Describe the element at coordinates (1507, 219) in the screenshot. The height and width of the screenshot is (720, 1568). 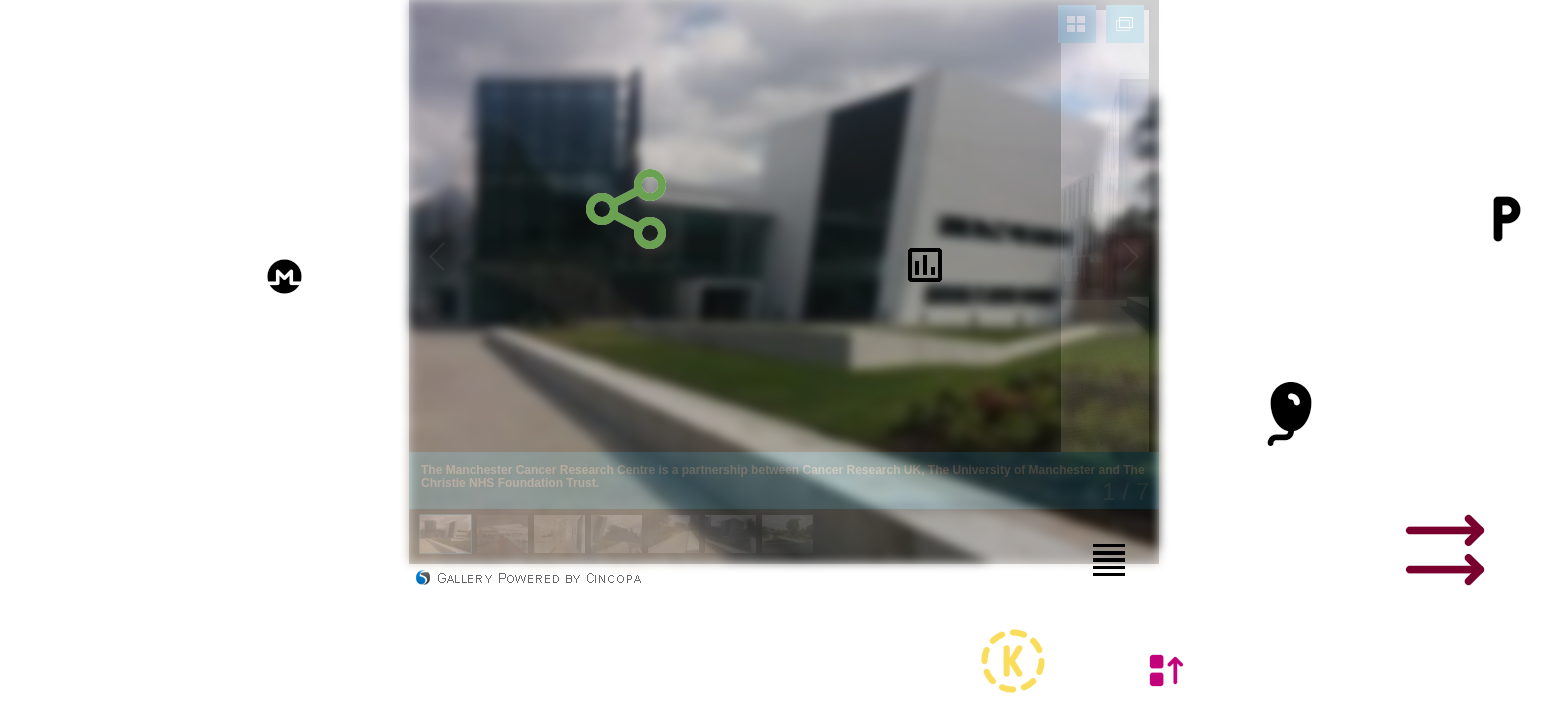
I see `indicates parking availability or location` at that location.